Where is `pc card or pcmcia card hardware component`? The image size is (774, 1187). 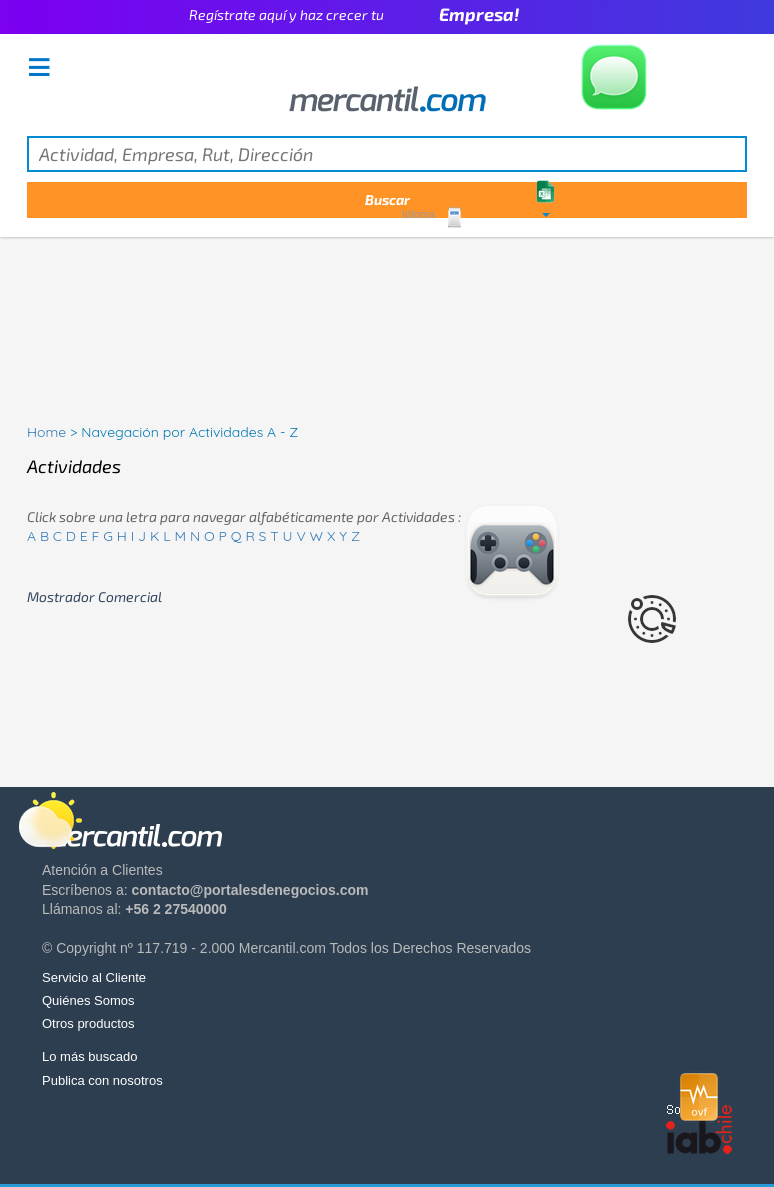 pc card or pcmcia card hardware component is located at coordinates (454, 217).